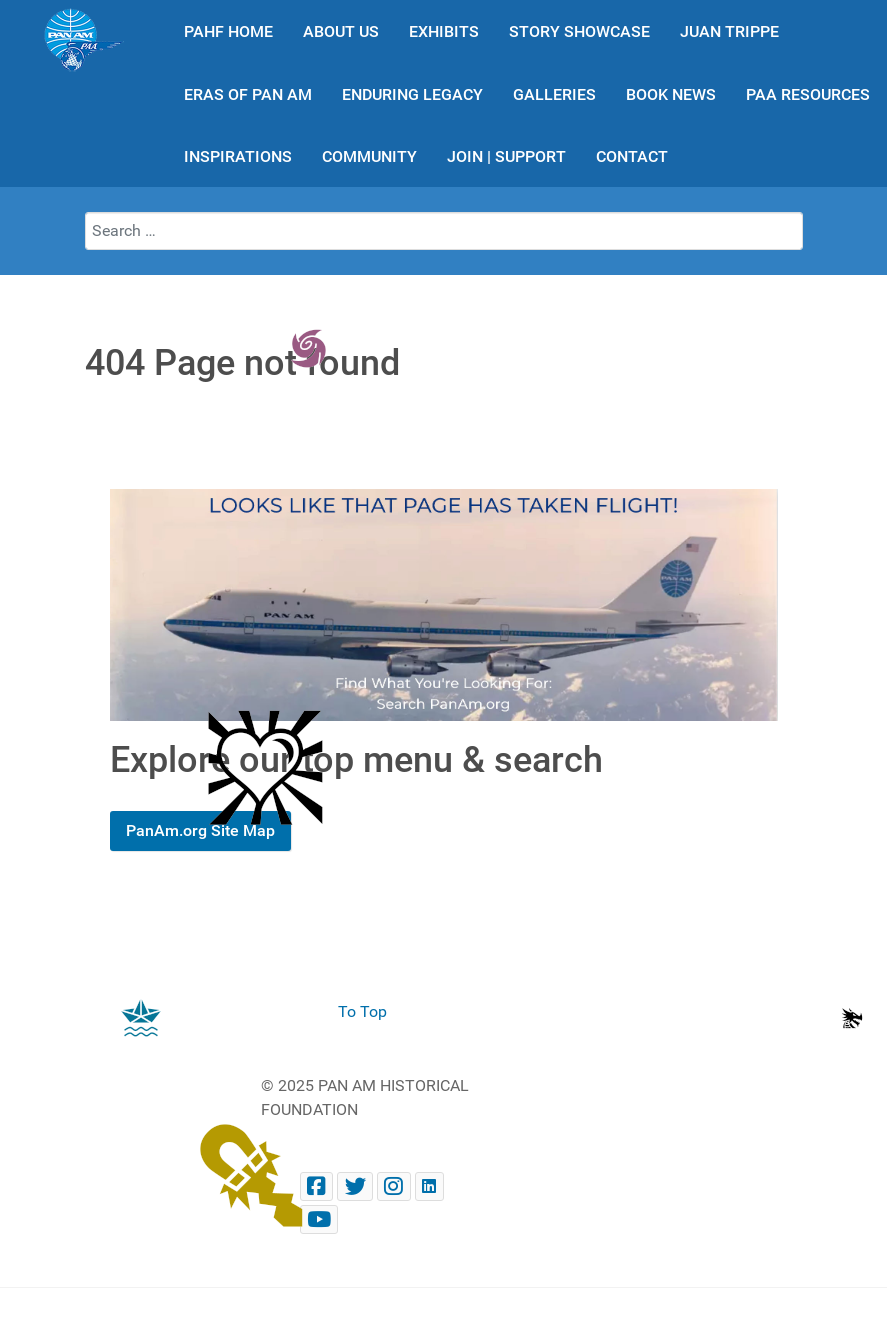  What do you see at coordinates (265, 767) in the screenshot?
I see `indicates a favorite or loved item` at bounding box center [265, 767].